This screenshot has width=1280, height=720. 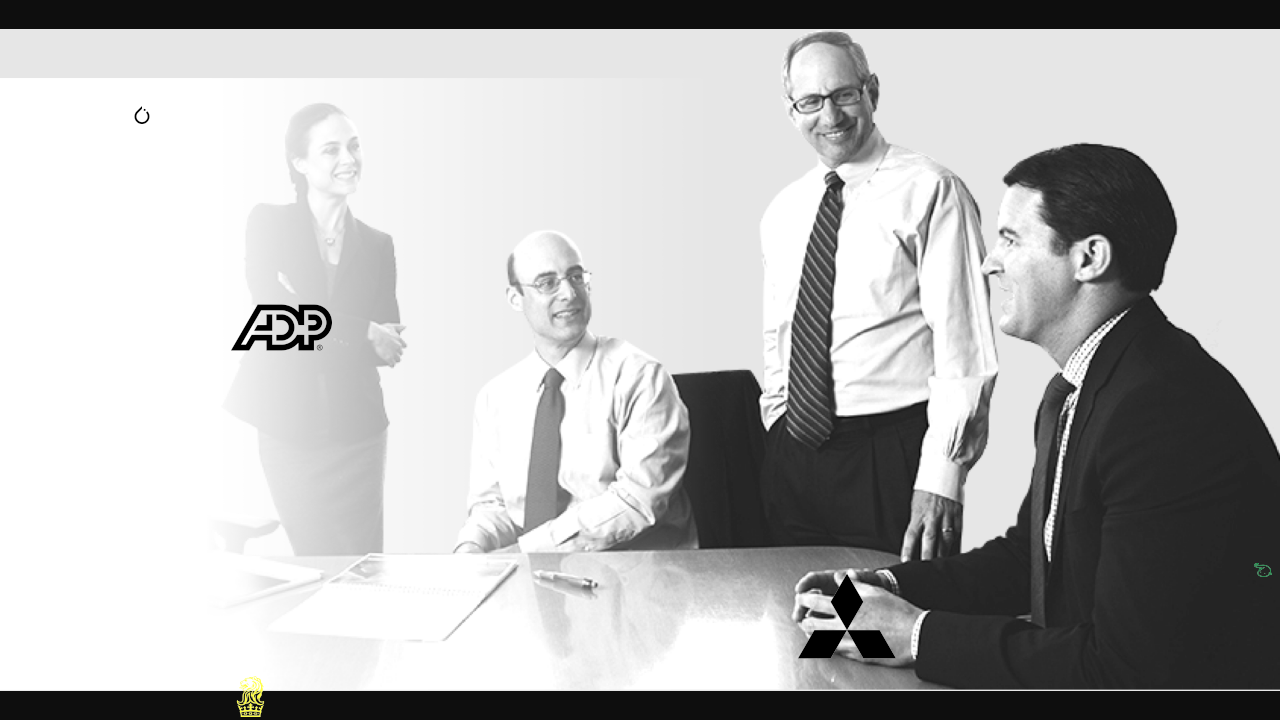 What do you see at coordinates (847, 616) in the screenshot?
I see `Mitsubishi brand logo` at bounding box center [847, 616].